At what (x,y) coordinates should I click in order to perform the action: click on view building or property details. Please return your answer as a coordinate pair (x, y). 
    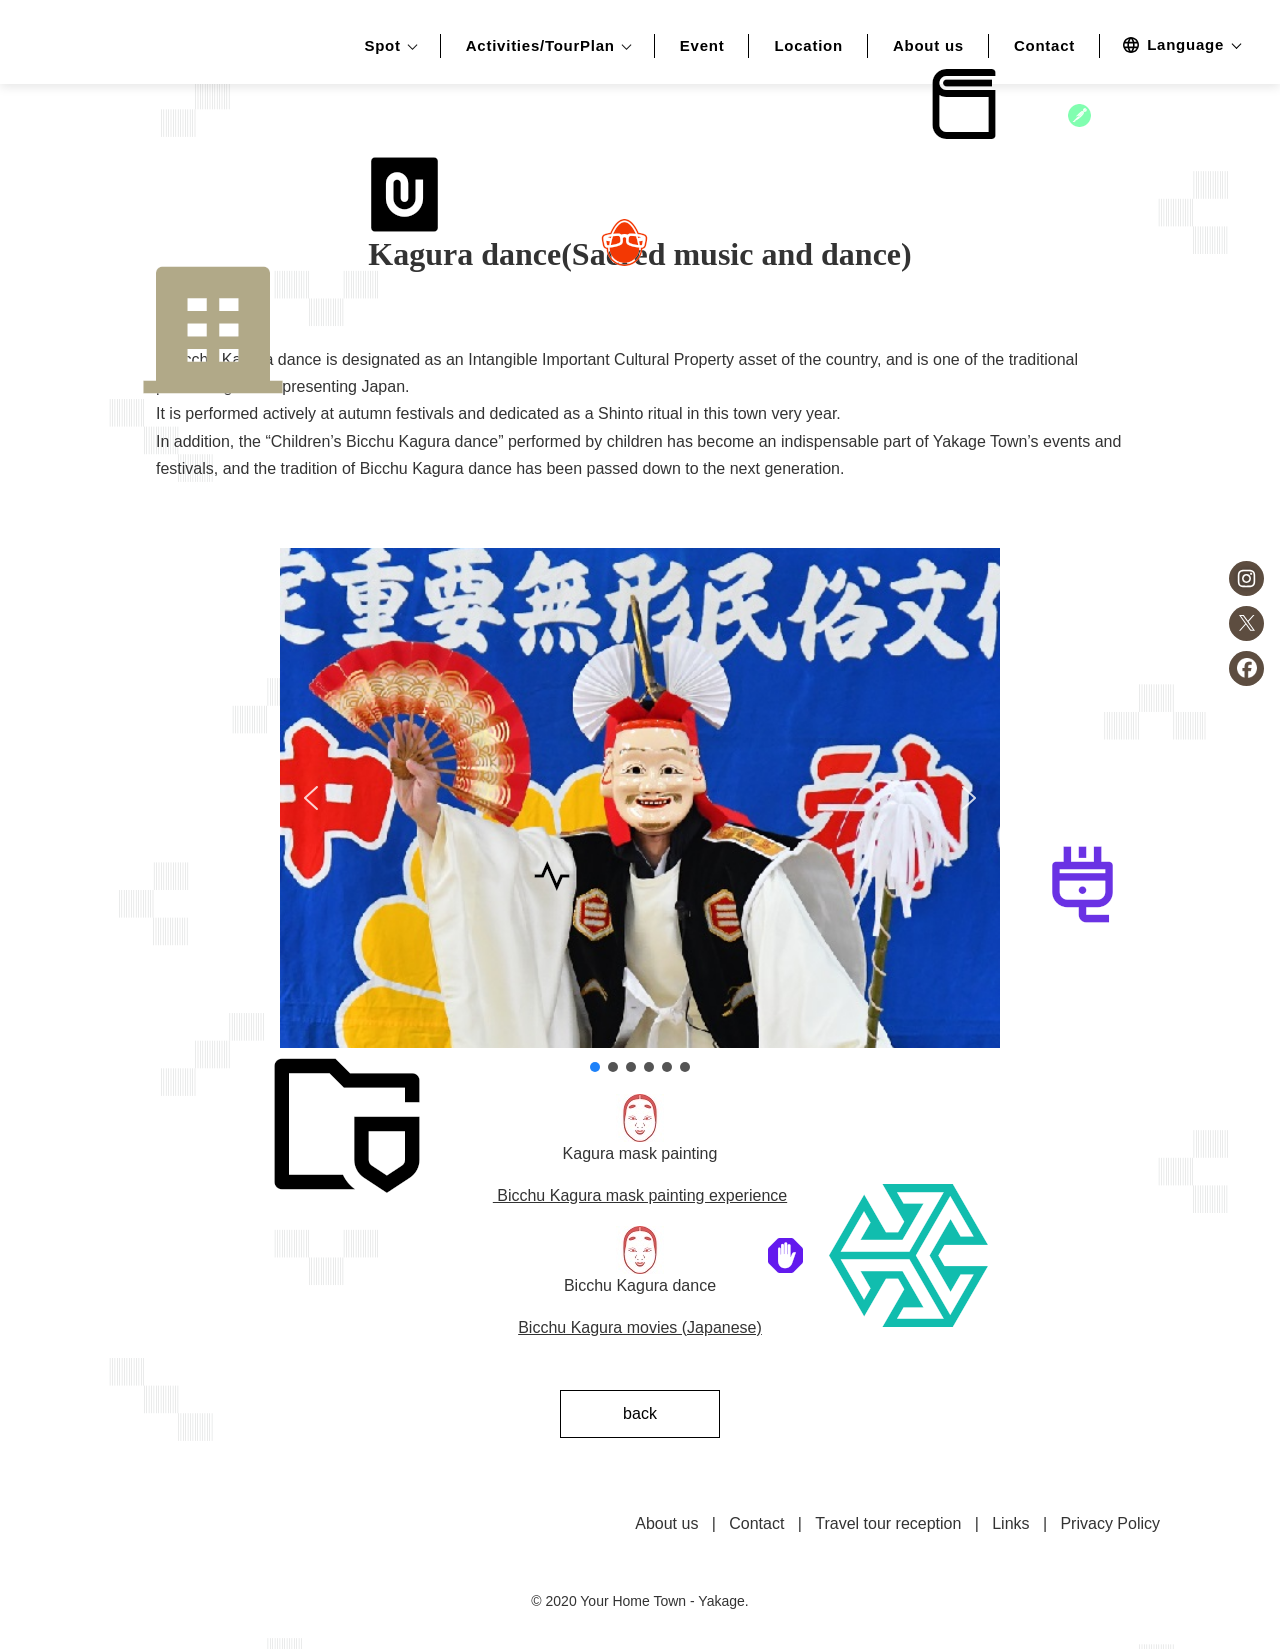
    Looking at the image, I should click on (213, 330).